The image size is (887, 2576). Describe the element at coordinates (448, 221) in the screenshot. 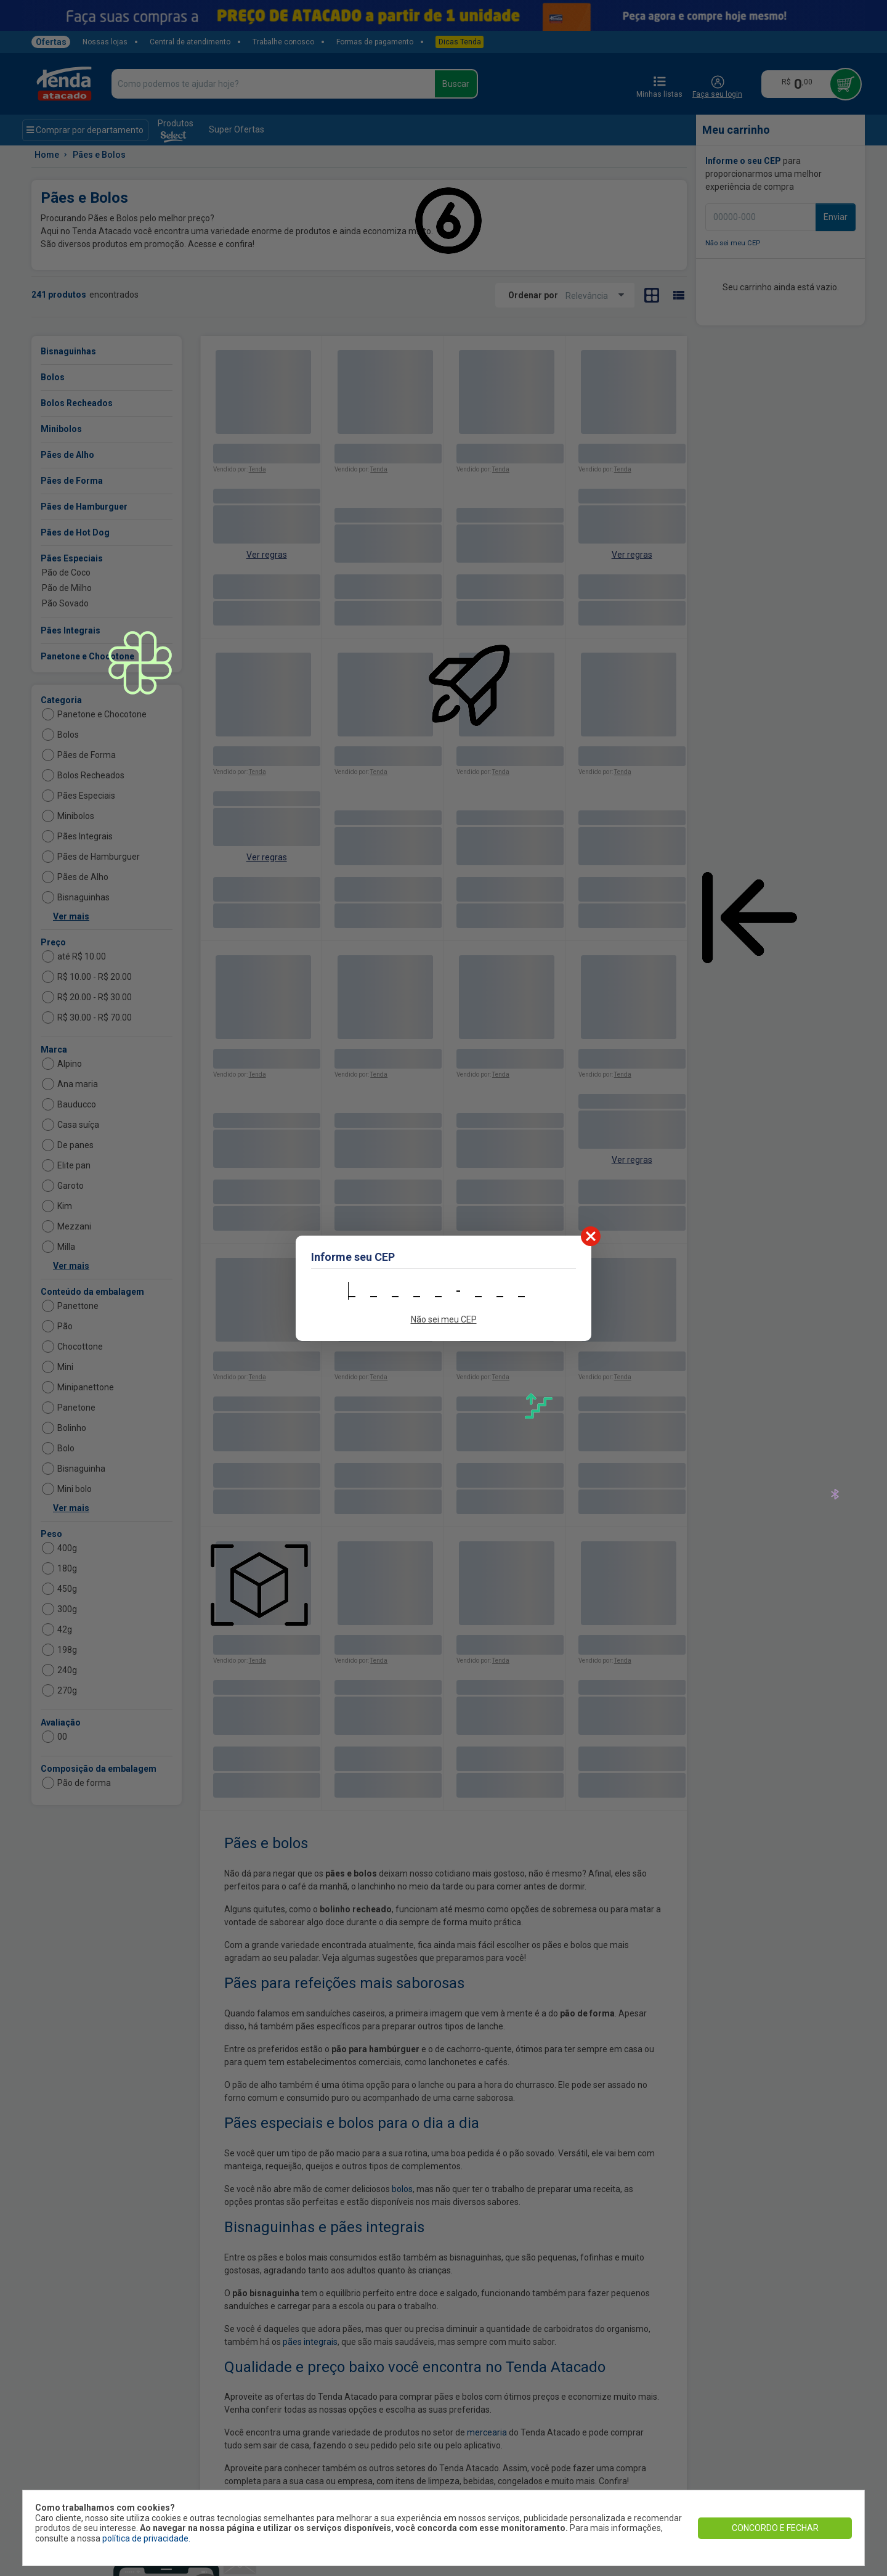

I see `indicates step six in a numbered sequence` at that location.